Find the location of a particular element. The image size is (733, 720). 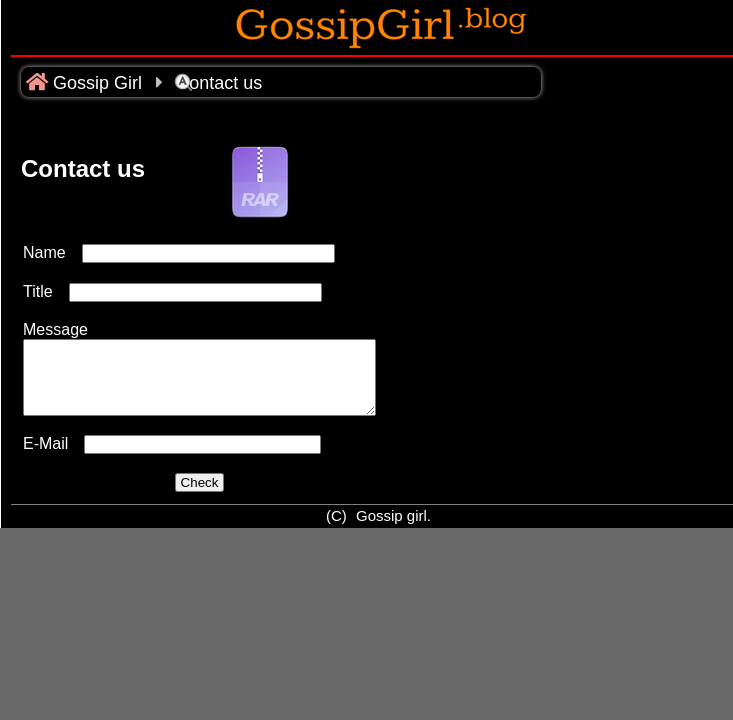

a compressed RAR archive file is located at coordinates (260, 182).